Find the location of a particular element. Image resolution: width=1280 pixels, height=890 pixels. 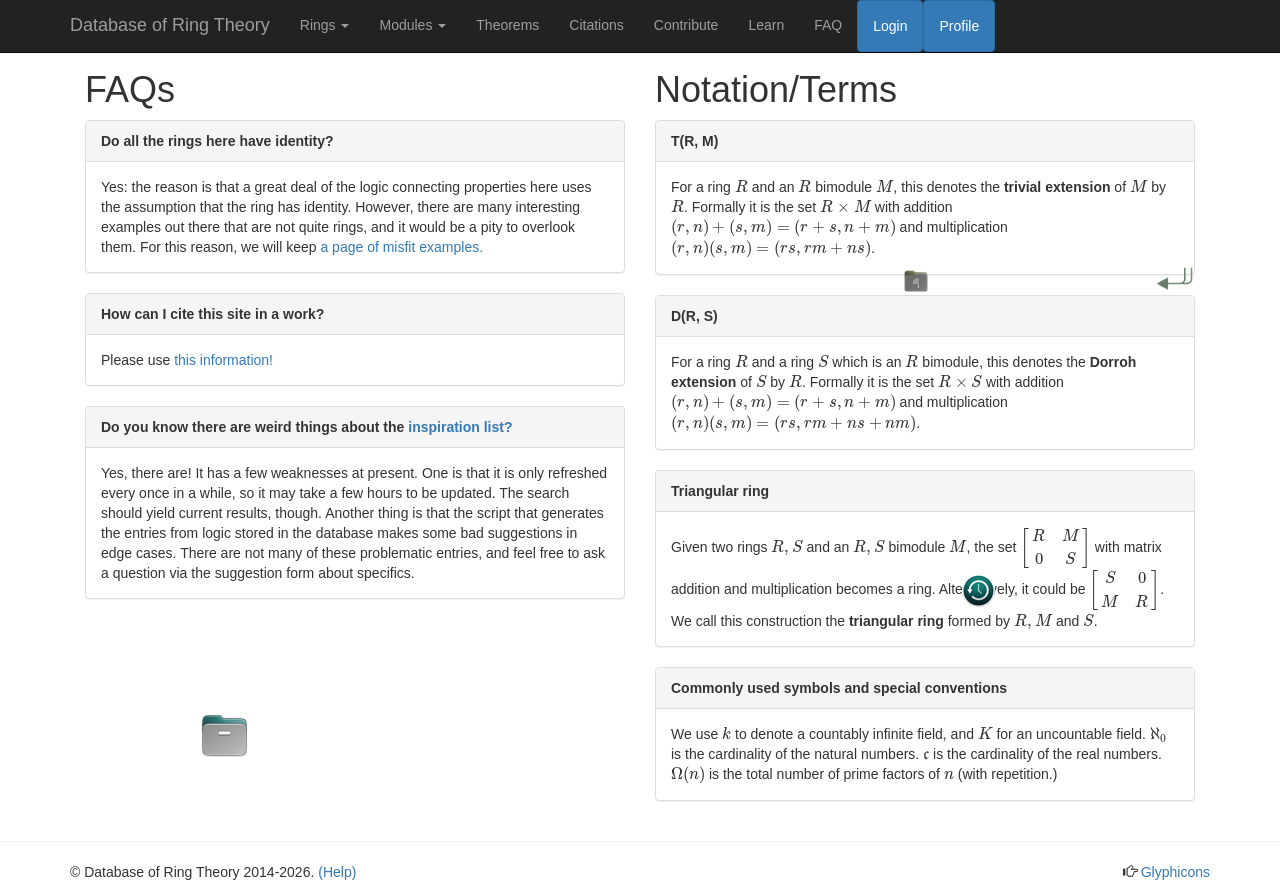

open time machine backup settings is located at coordinates (978, 590).